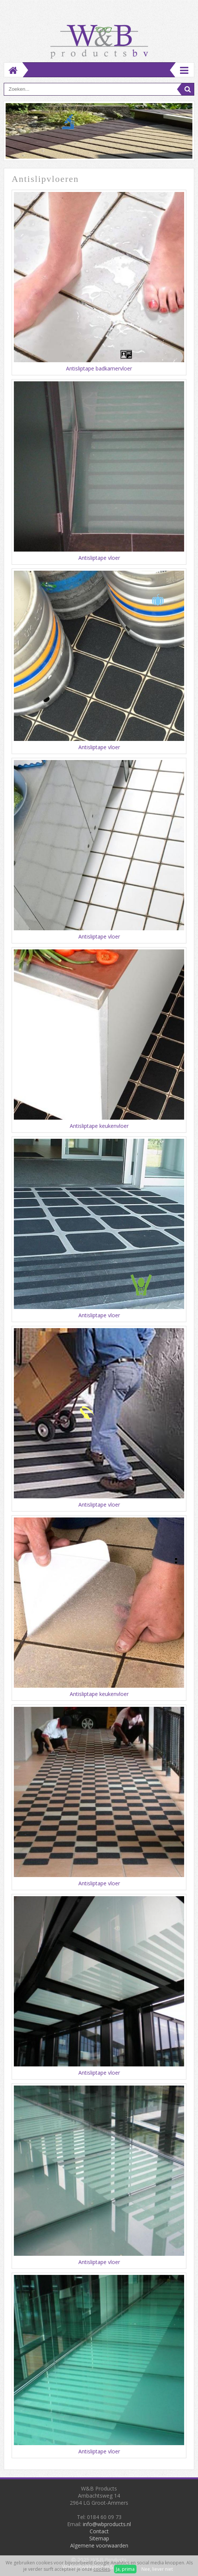 This screenshot has height=2576, width=198. Describe the element at coordinates (176, 1561) in the screenshot. I see `use grenade weapon or explosive item` at that location.